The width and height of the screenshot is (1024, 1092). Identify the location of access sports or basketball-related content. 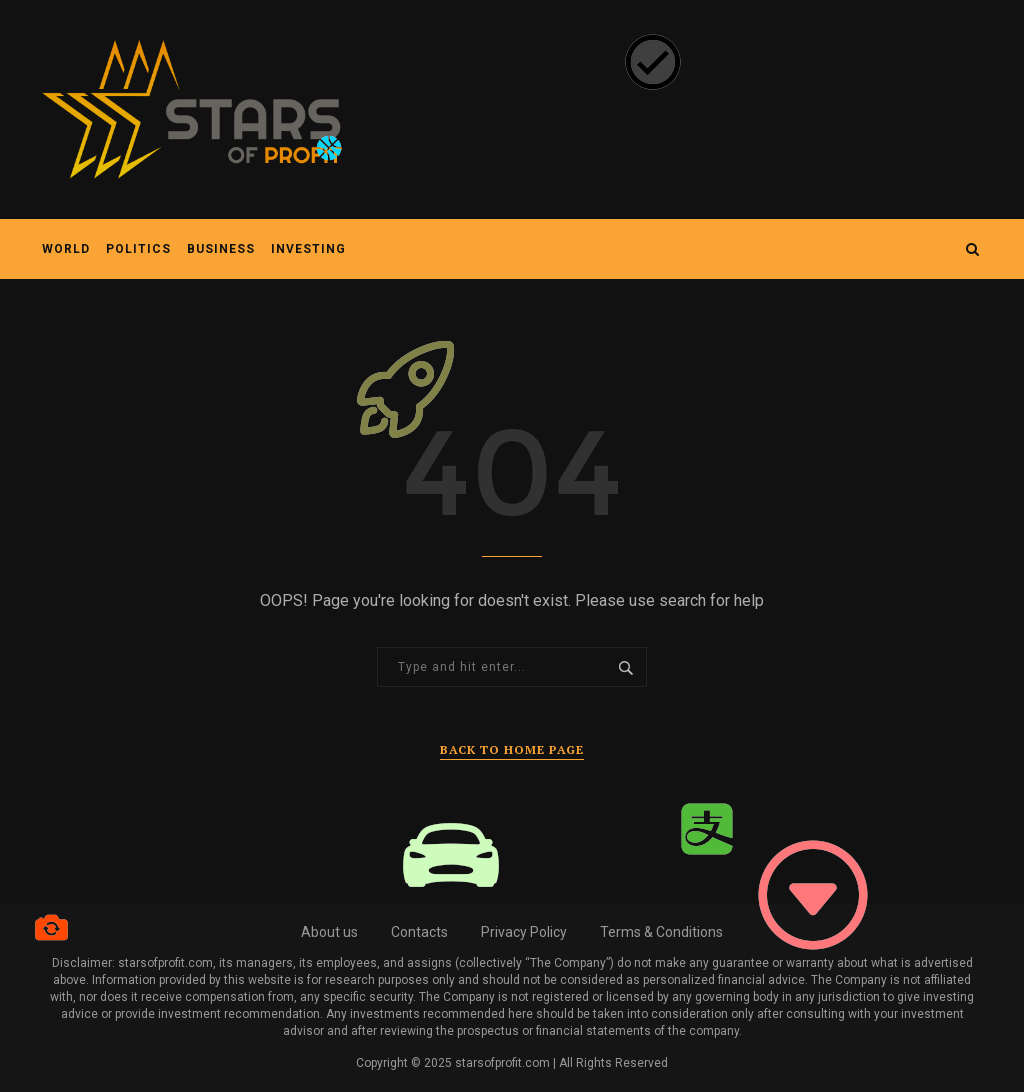
(329, 148).